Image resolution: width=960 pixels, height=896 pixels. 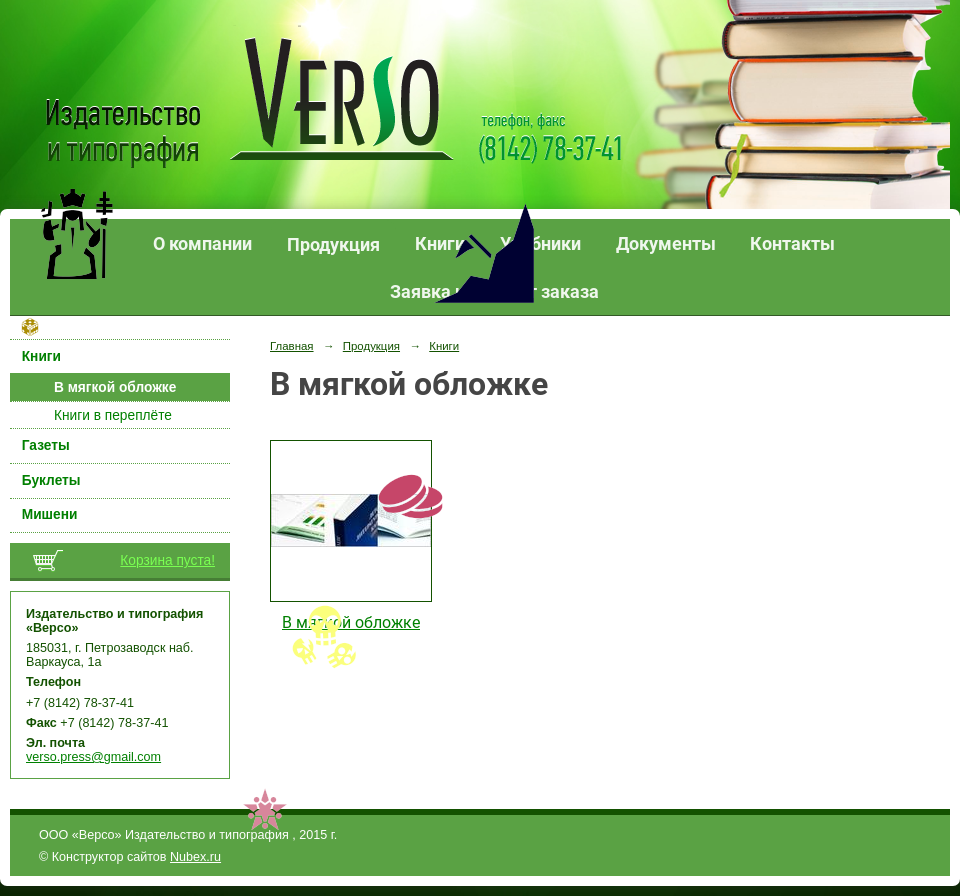 I want to click on view the hierophant tarot card, so click(x=77, y=234).